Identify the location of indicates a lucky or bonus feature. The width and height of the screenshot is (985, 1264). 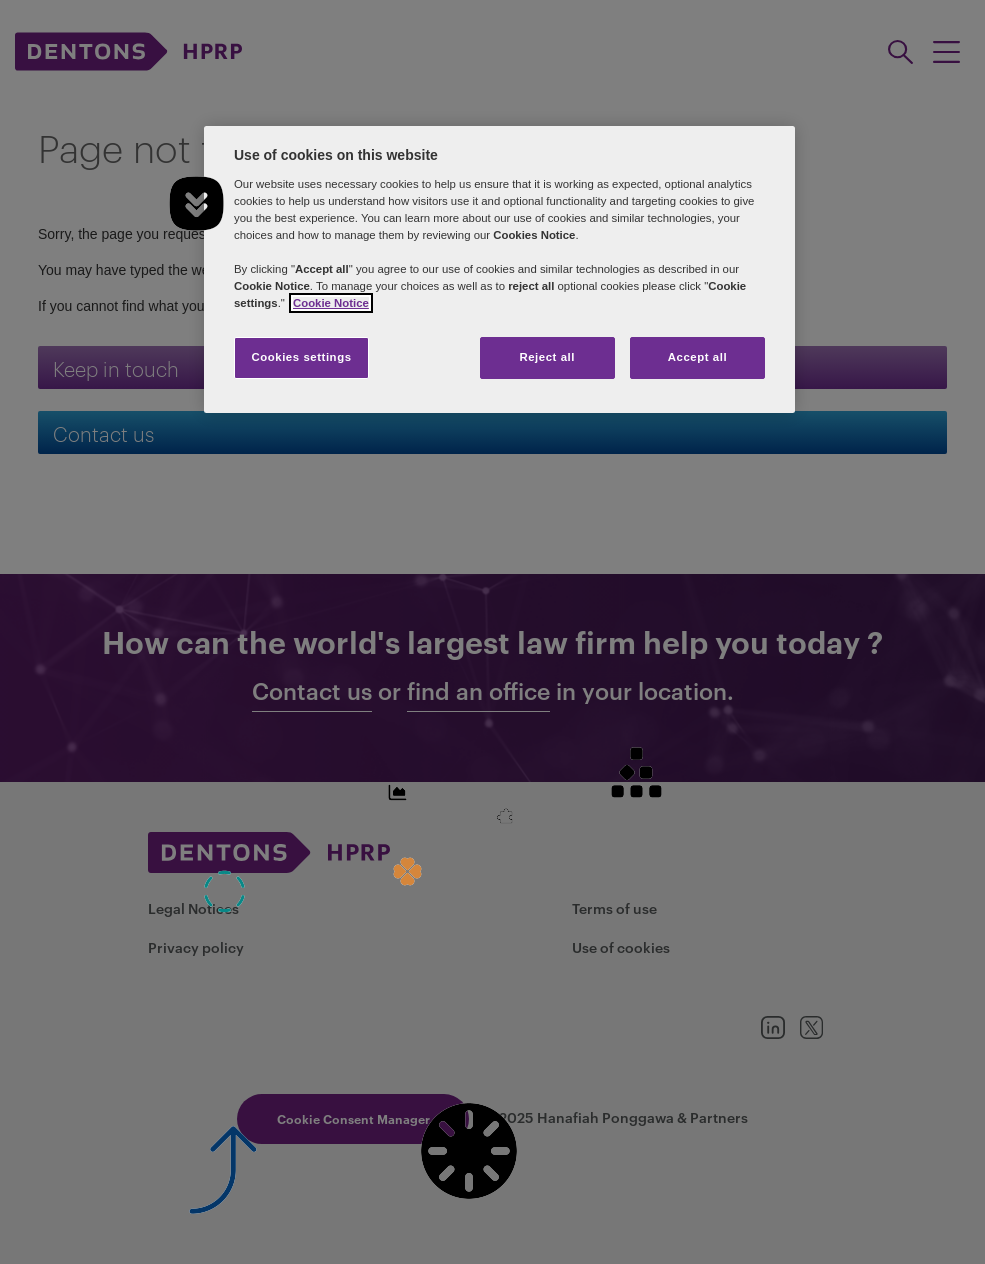
(407, 871).